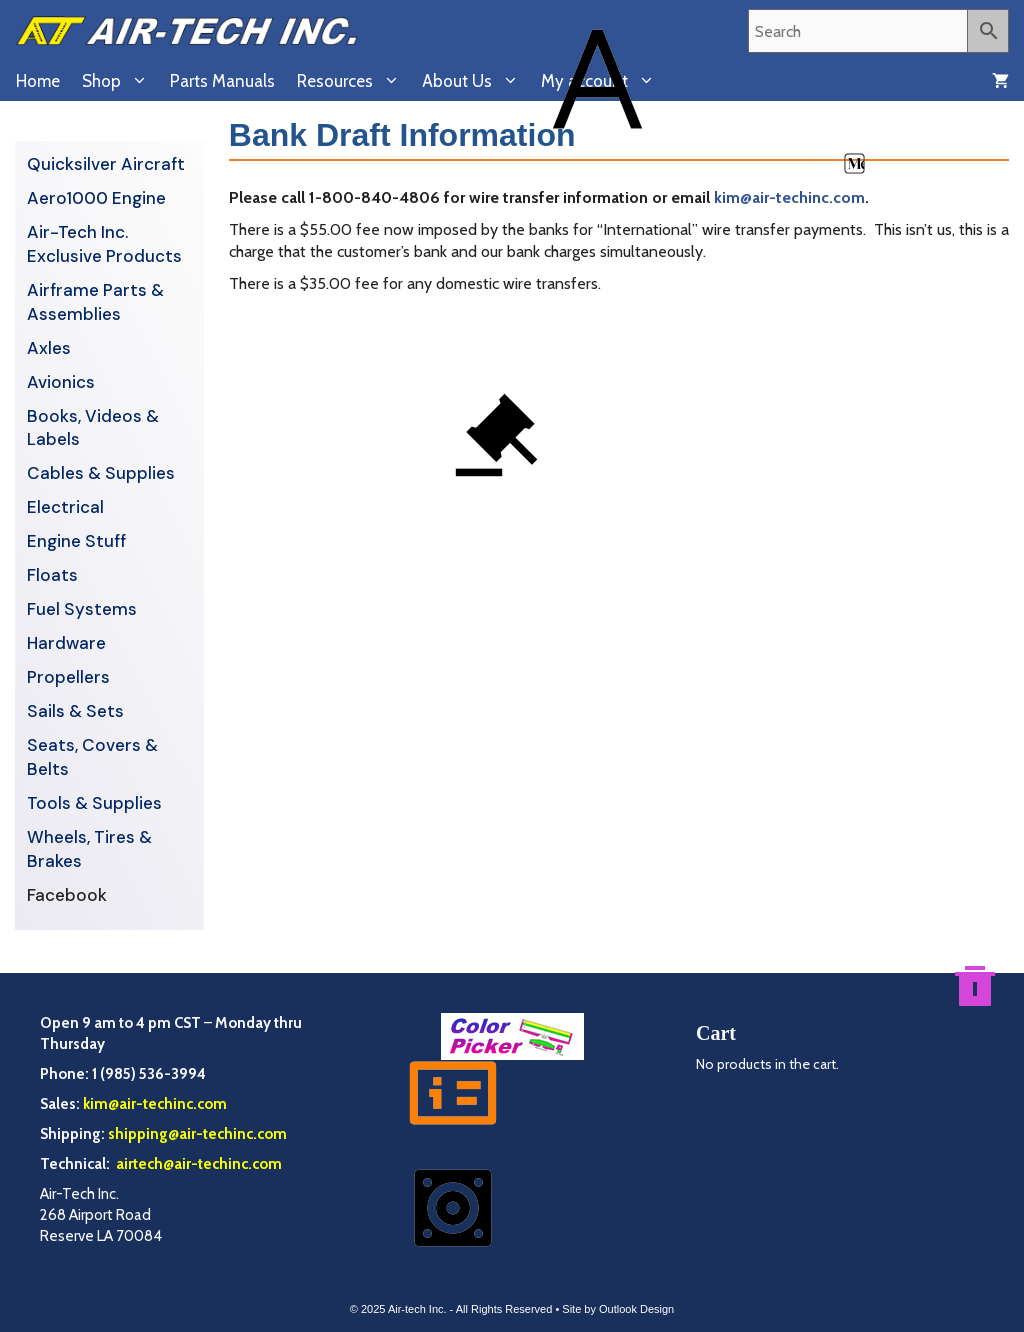 The width and height of the screenshot is (1024, 1332). I want to click on place a bid on an auction item, so click(494, 437).